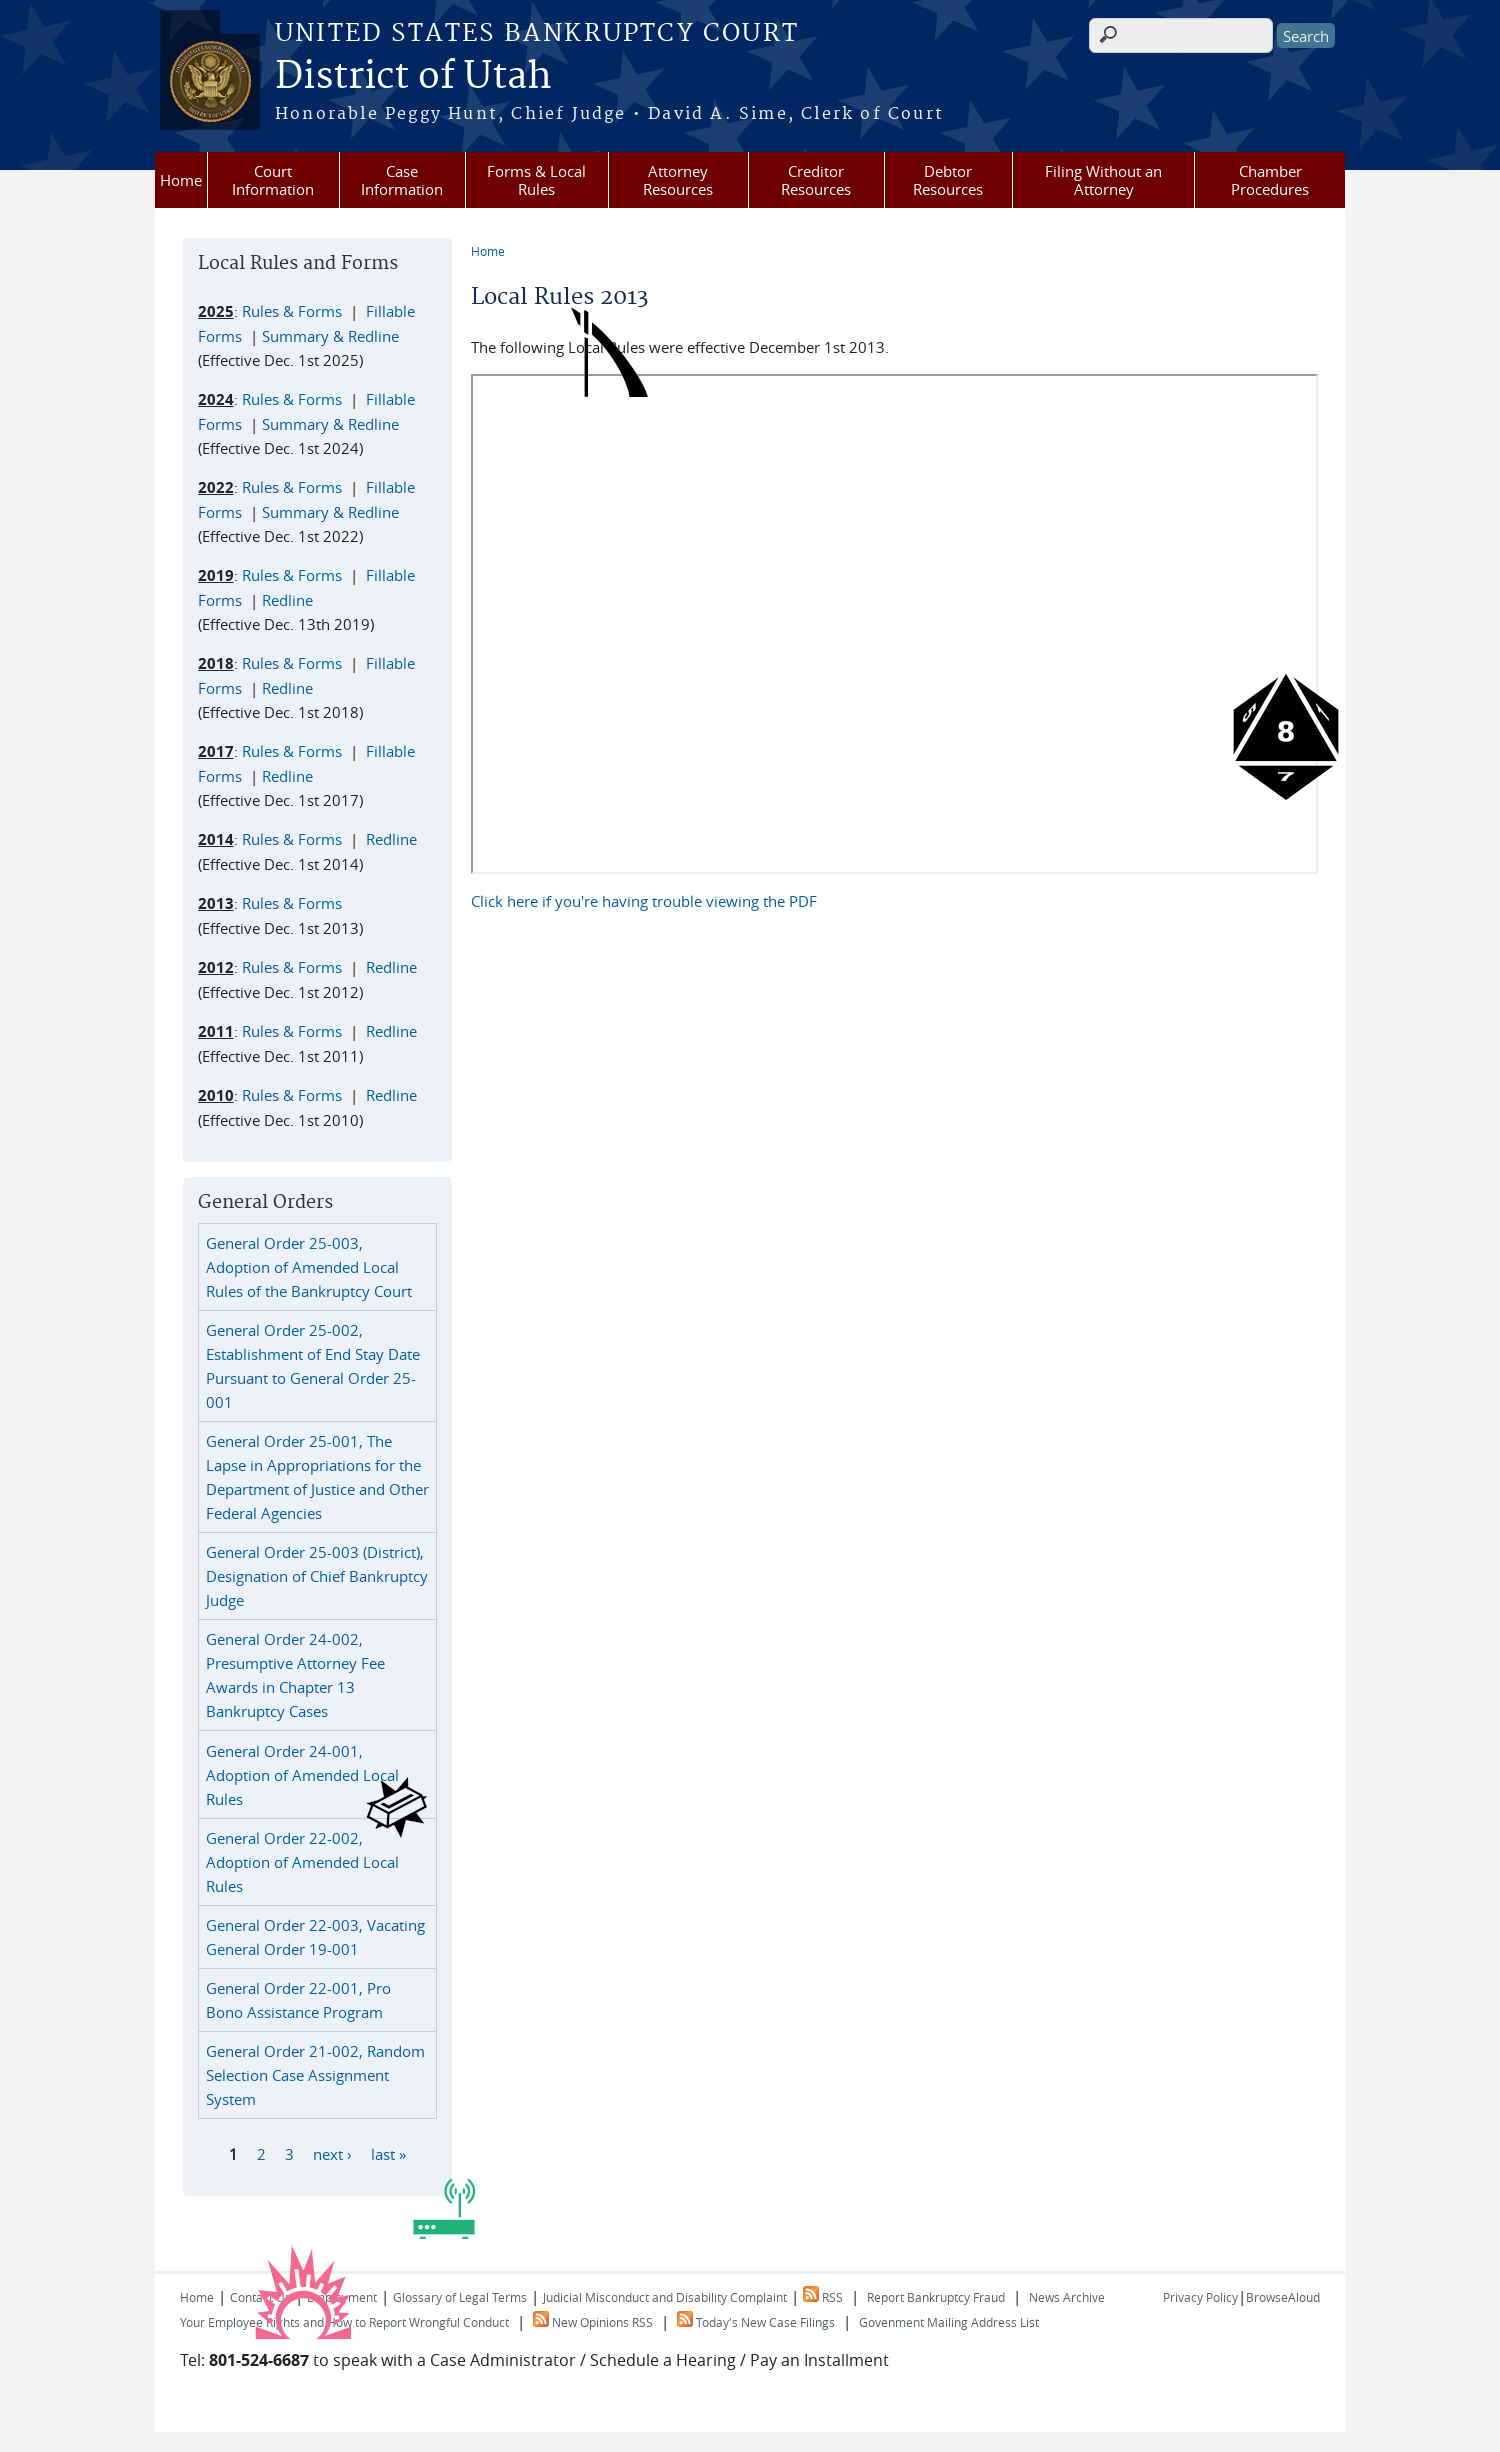 The height and width of the screenshot is (2452, 1500). Describe the element at coordinates (397, 1807) in the screenshot. I see `indicates a gold bar or treasure reward` at that location.